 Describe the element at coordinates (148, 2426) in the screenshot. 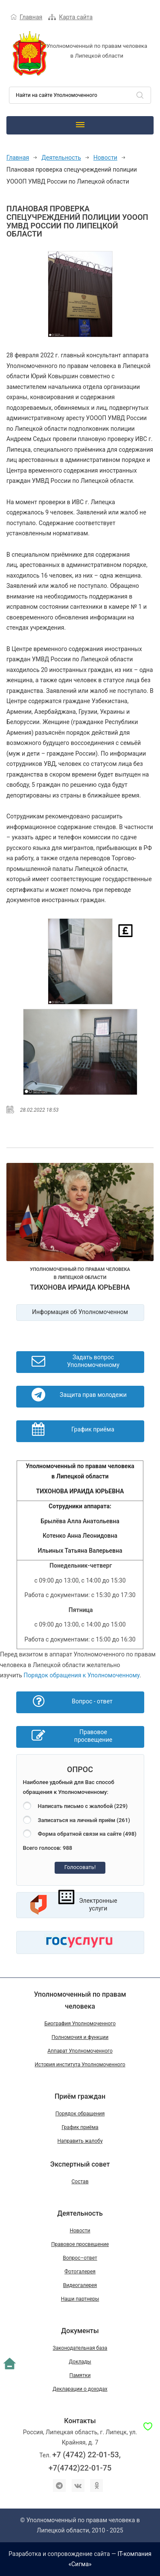

I see `add to favorites` at that location.